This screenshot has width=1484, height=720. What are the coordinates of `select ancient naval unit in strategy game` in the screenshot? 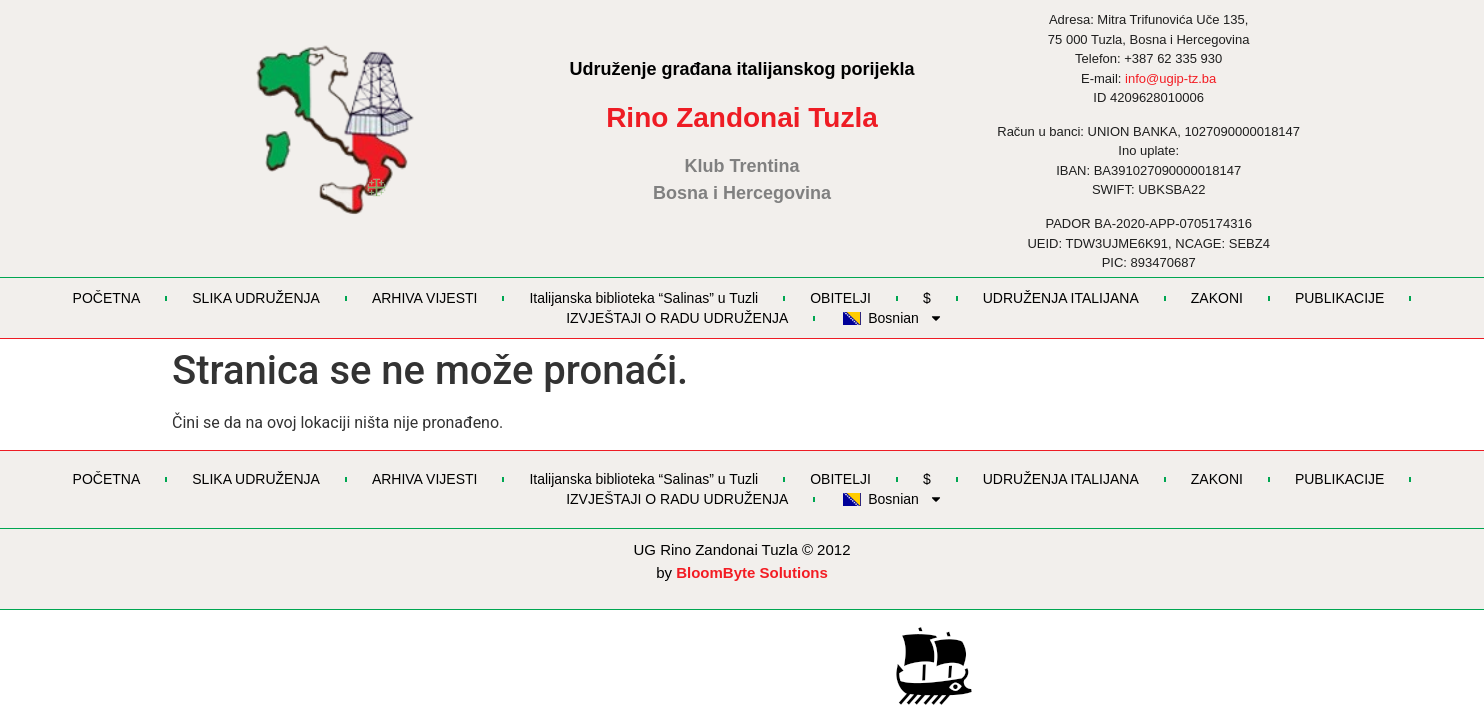 It's located at (934, 666).